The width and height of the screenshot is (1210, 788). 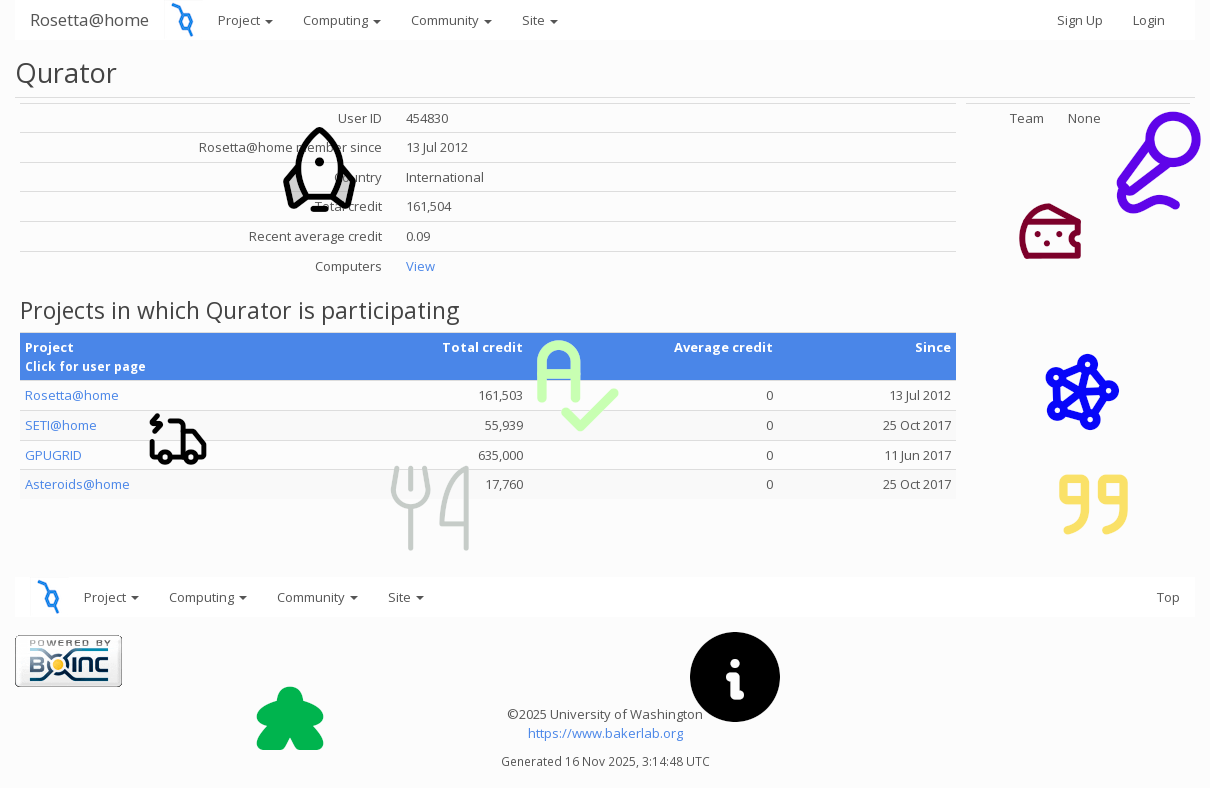 What do you see at coordinates (319, 172) in the screenshot?
I see `launch or deploy an application` at bounding box center [319, 172].